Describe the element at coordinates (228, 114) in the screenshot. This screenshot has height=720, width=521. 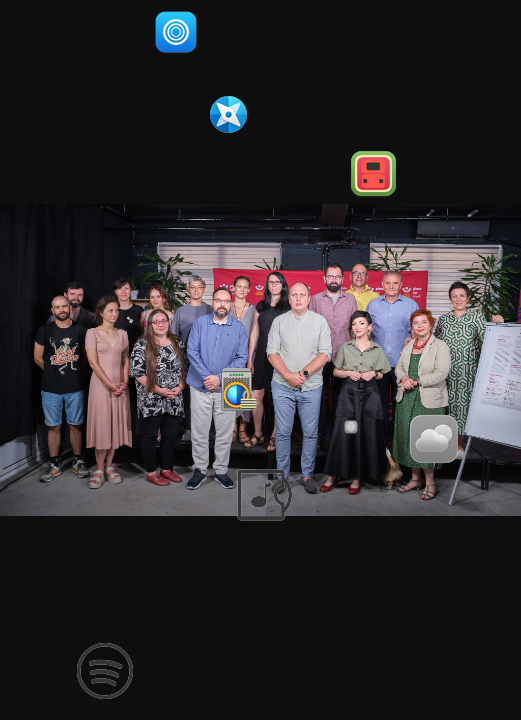
I see `launch setup wizard or installation assistant` at that location.